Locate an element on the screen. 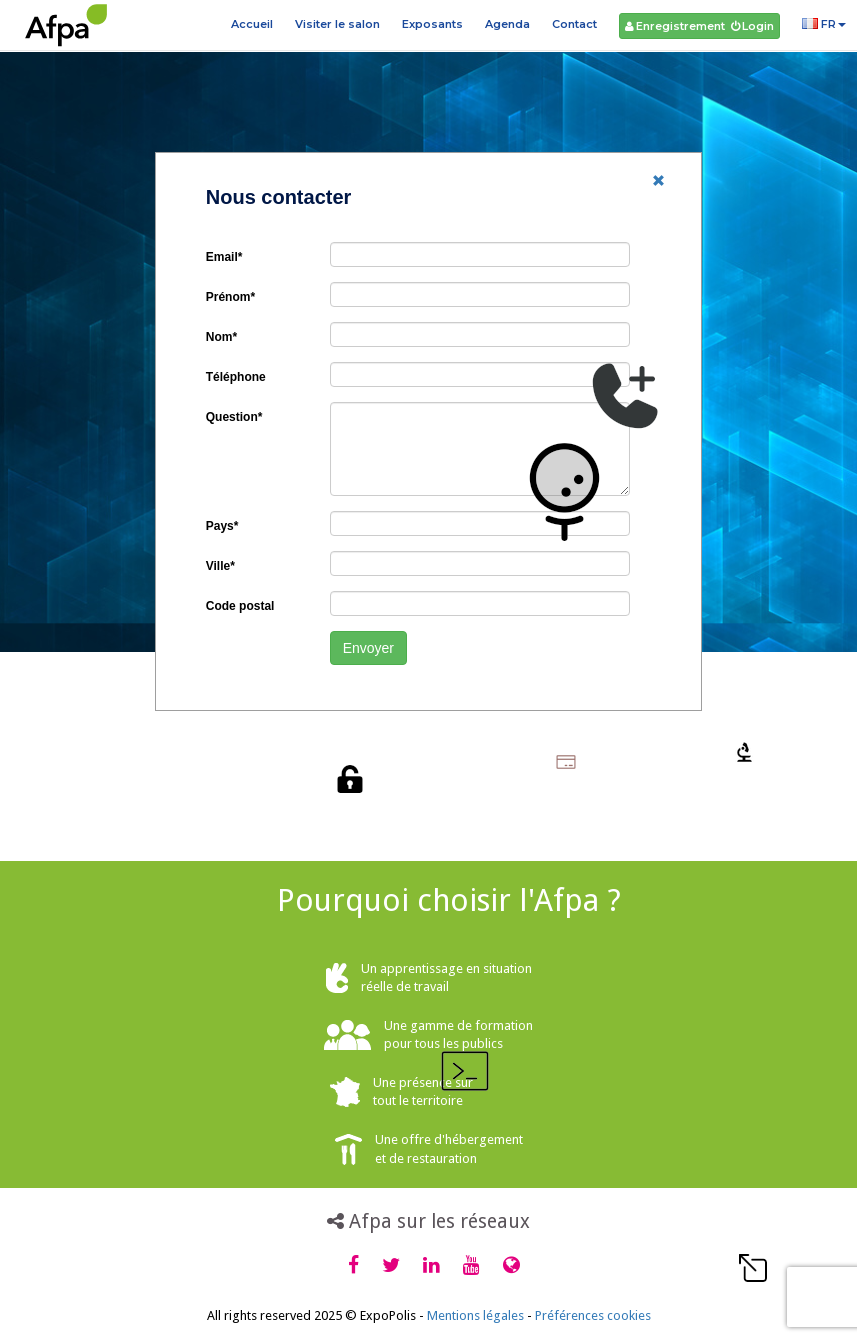 Image resolution: width=857 pixels, height=1341 pixels. access biotech or laboratory features is located at coordinates (744, 752).